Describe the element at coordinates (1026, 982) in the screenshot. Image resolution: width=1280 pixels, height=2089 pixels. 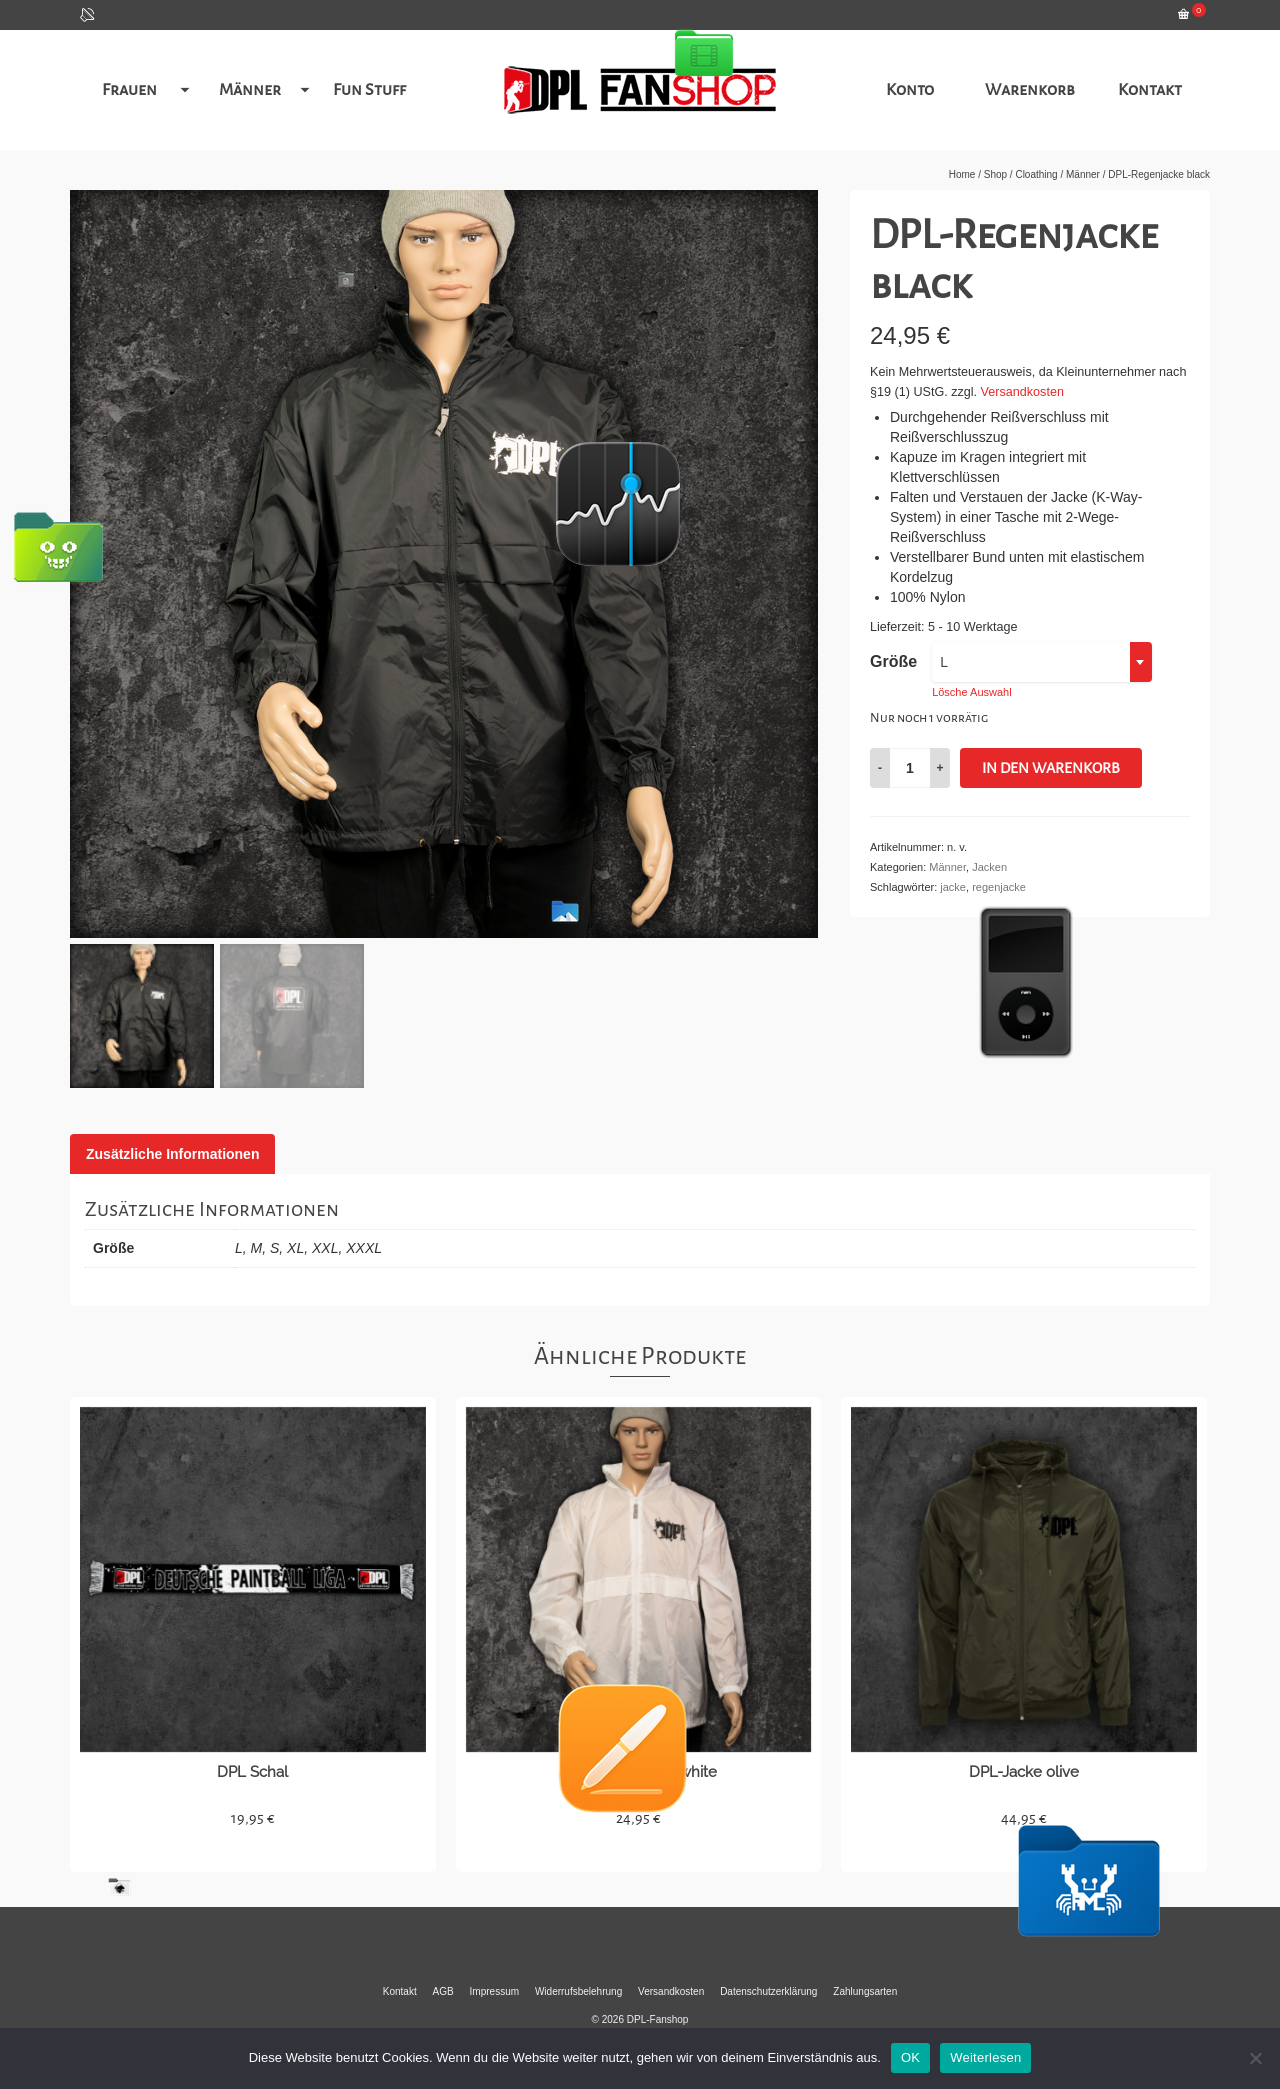
I see `iPod classic device icon` at that location.